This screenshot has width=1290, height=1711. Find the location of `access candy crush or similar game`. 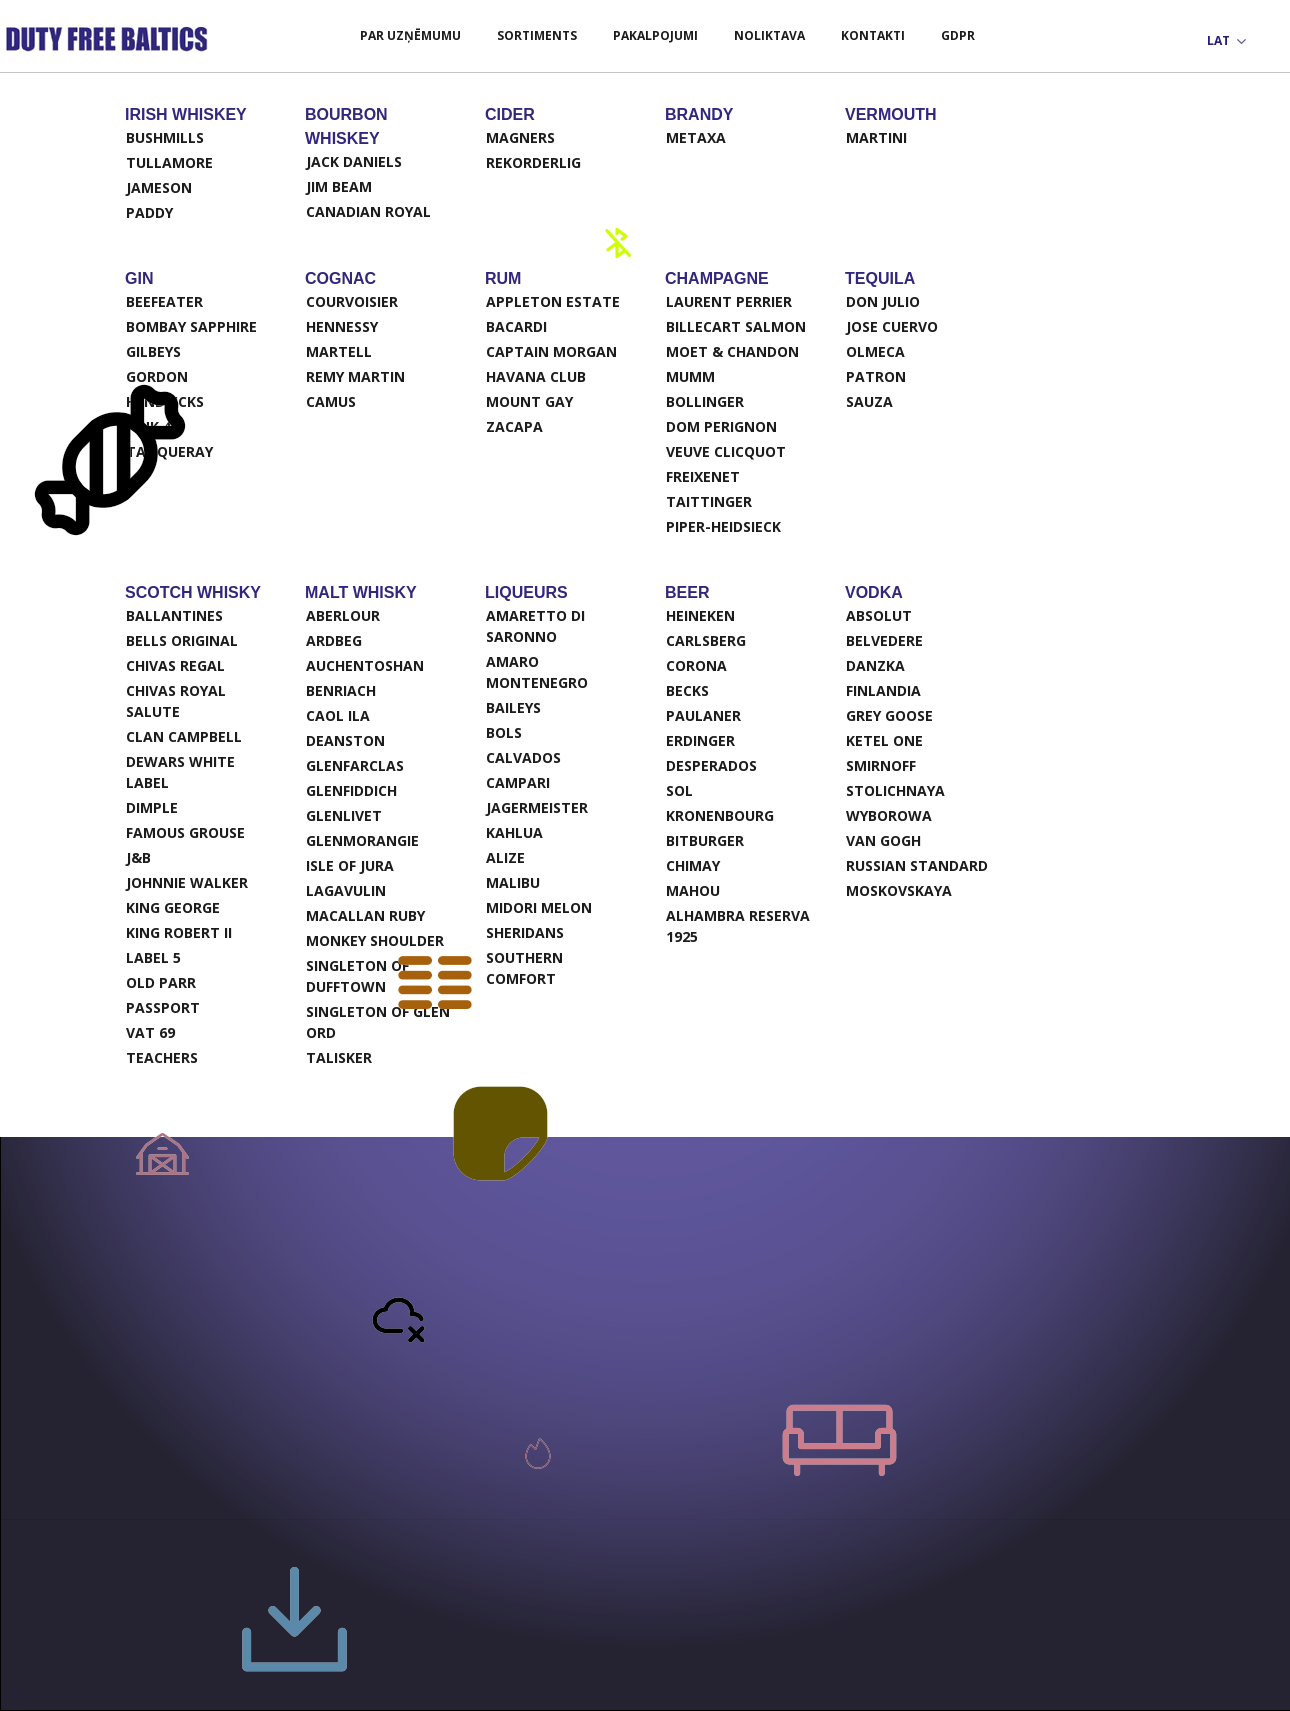

access candy crush or similar game is located at coordinates (110, 460).